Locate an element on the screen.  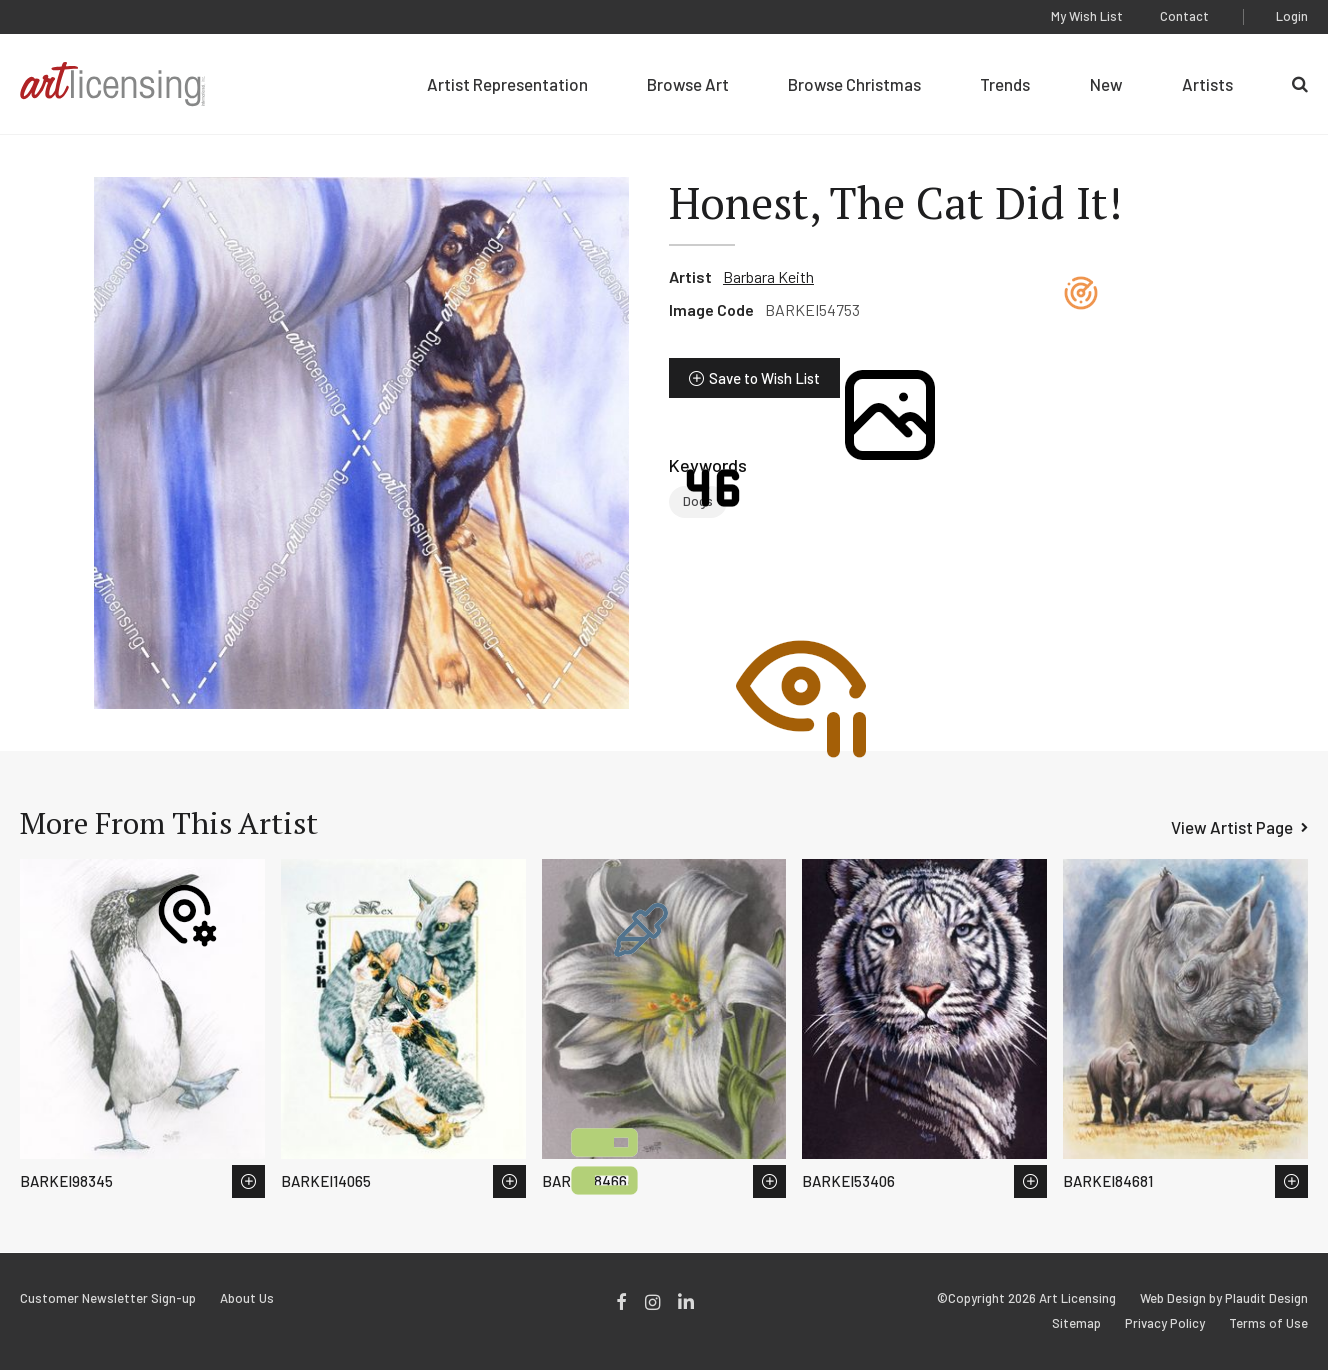
scan for nearby devices or signals is located at coordinates (1081, 293).